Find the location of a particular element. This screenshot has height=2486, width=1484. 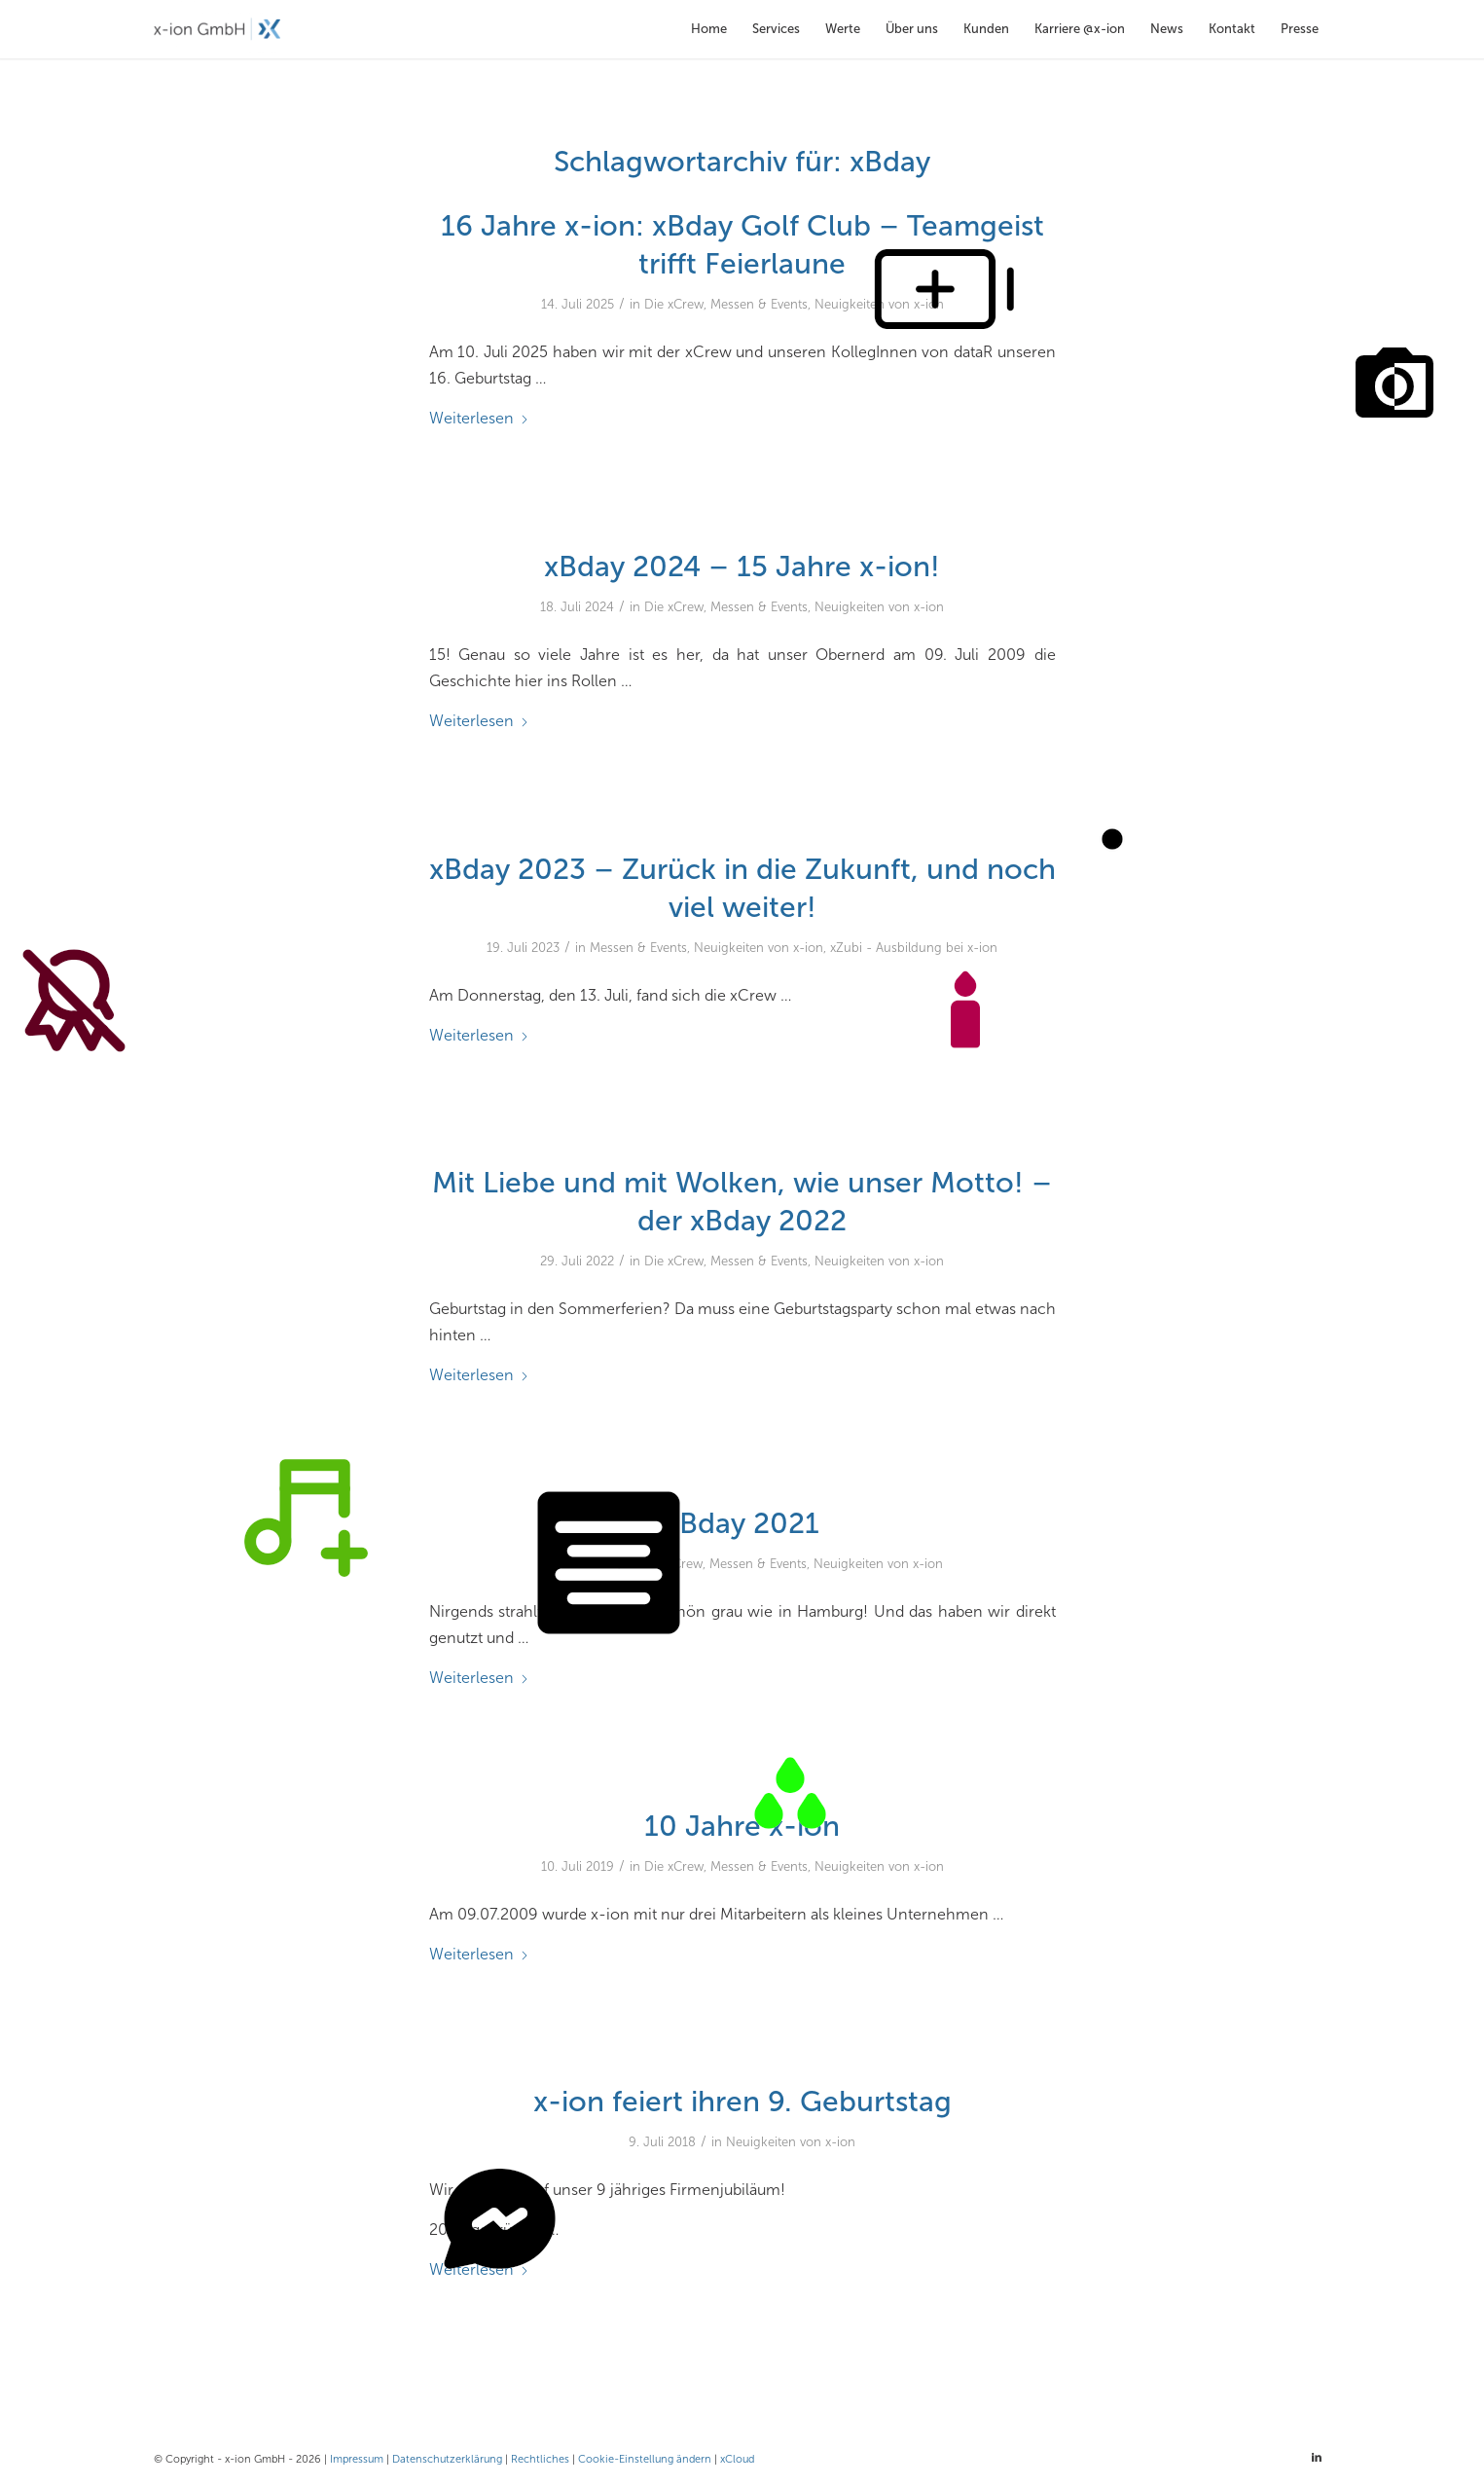

open Facebook Messenger is located at coordinates (499, 2218).